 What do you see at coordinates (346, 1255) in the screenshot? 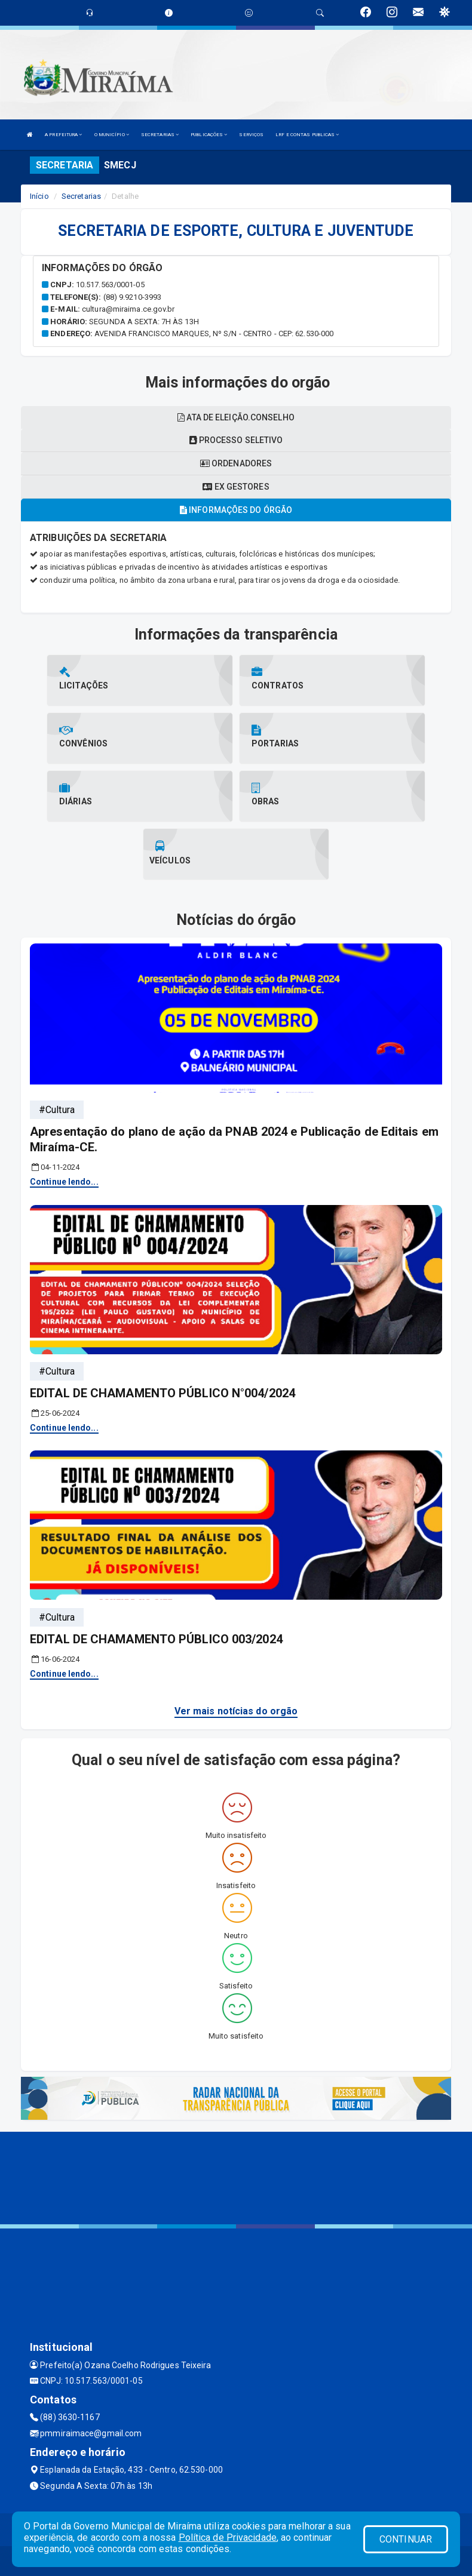
I see `represents a powerbook g4 laptop device` at bounding box center [346, 1255].